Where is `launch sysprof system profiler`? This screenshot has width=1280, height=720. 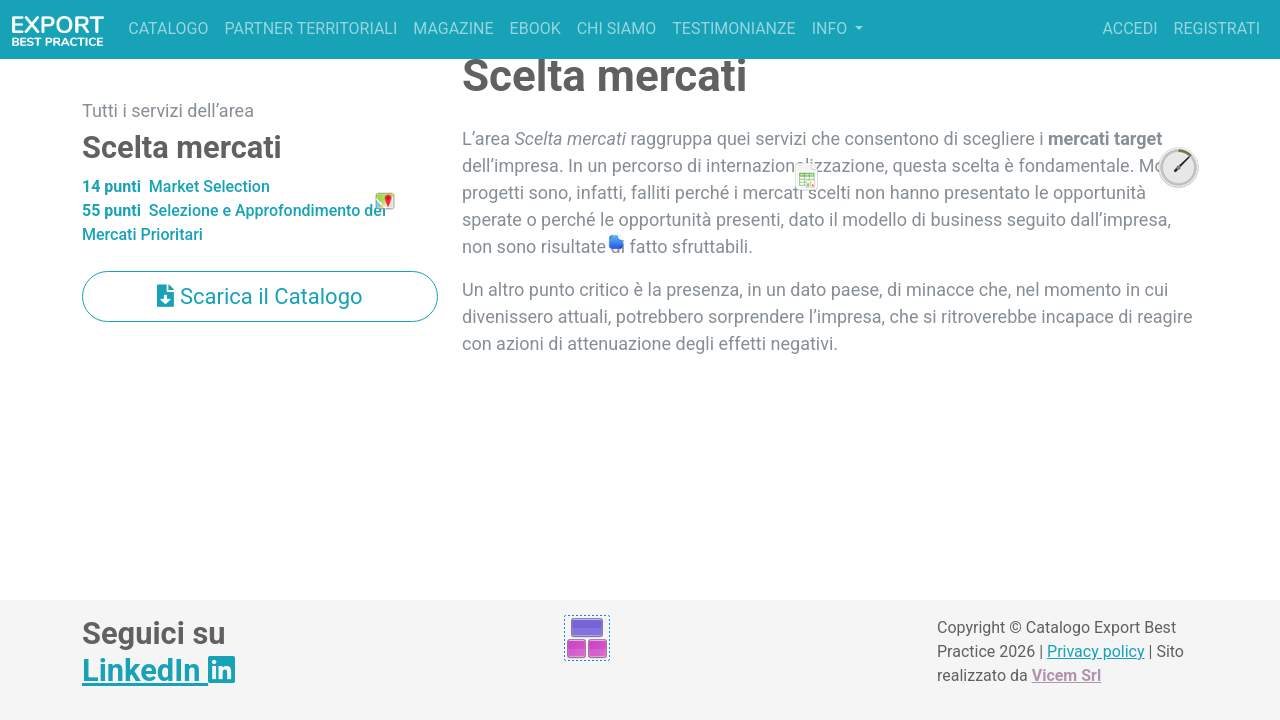 launch sysprof system profiler is located at coordinates (1178, 167).